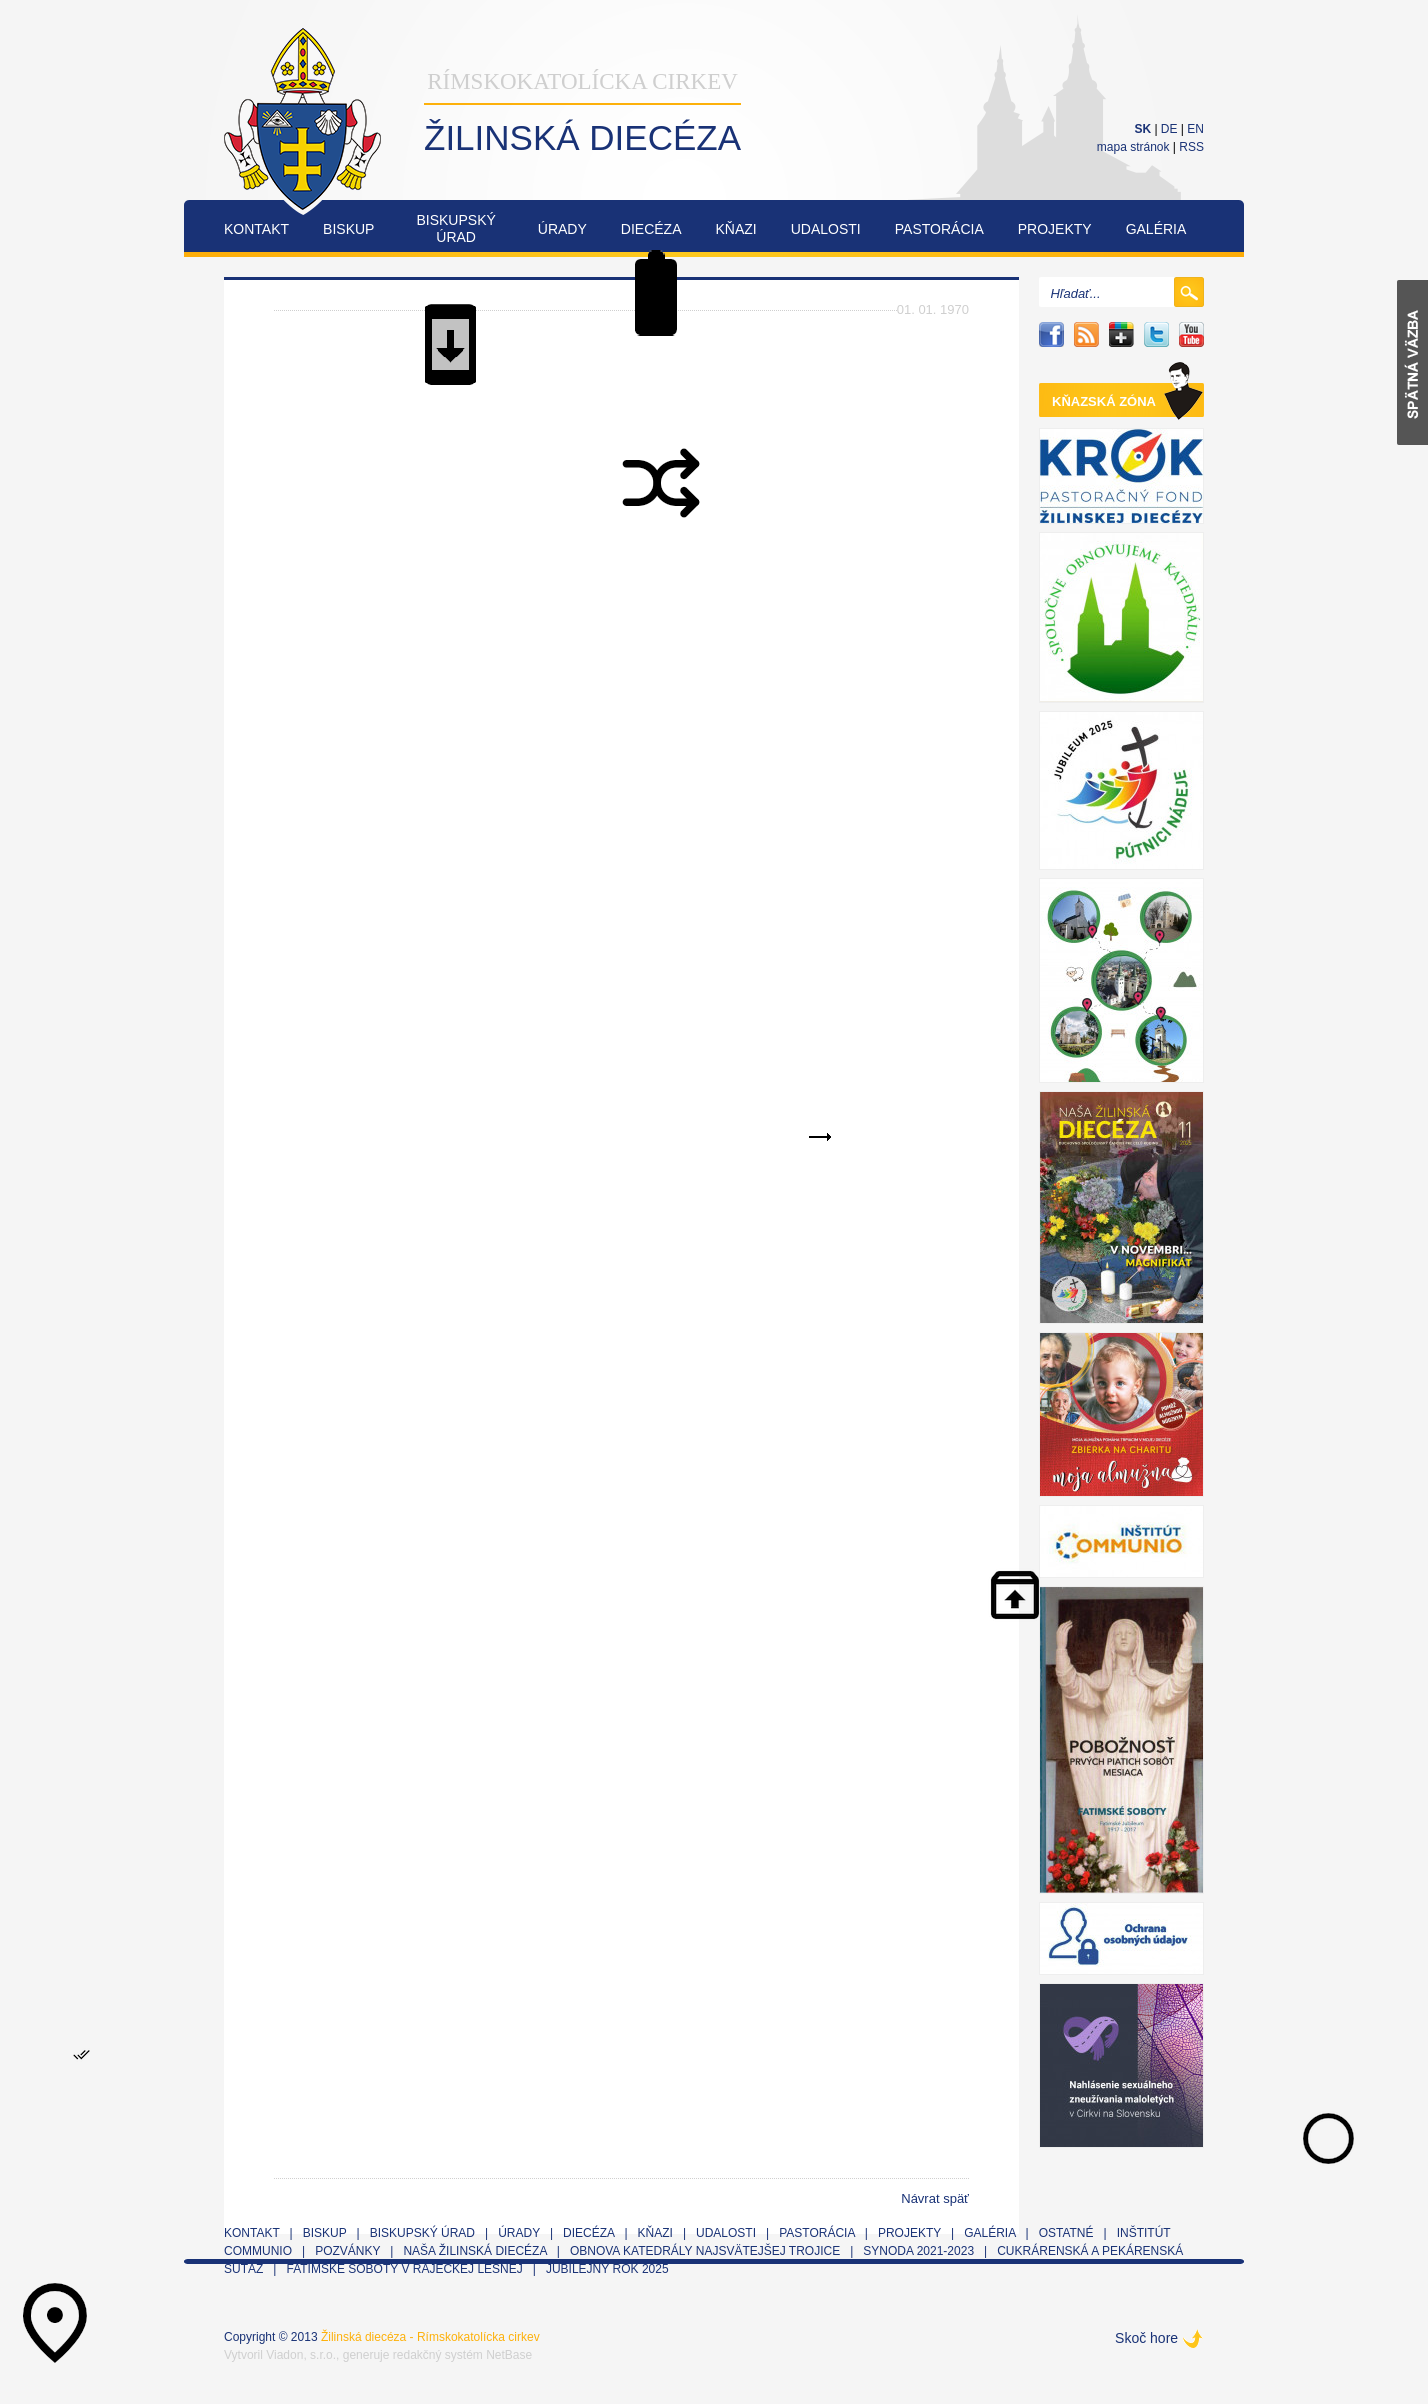 The height and width of the screenshot is (2404, 1428). I want to click on shuffle or randomize playback order, so click(661, 483).